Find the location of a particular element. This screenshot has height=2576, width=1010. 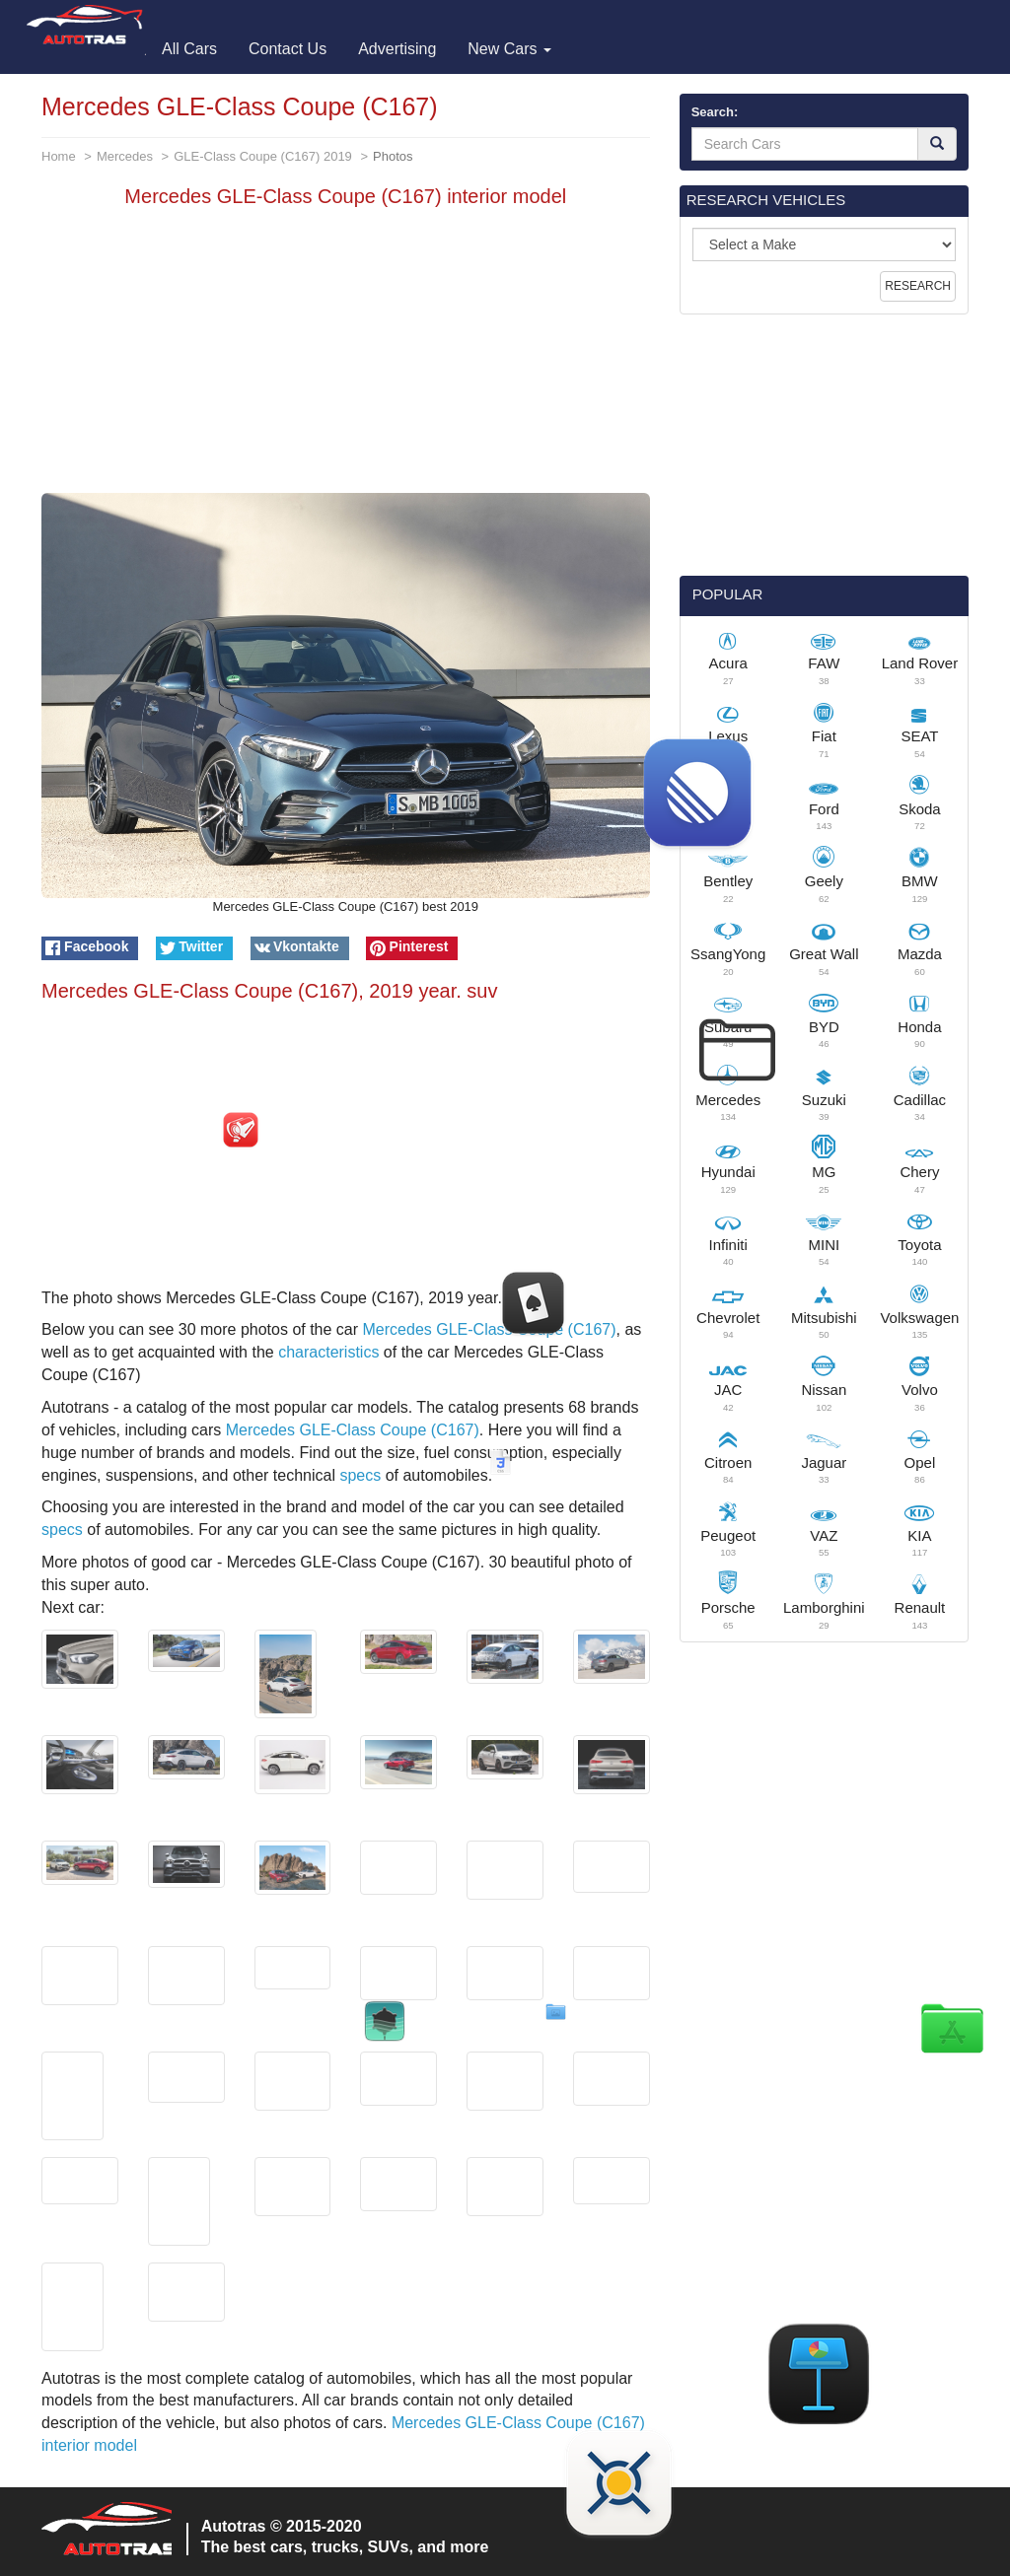

open keynote to create or edit presentations is located at coordinates (819, 2374).